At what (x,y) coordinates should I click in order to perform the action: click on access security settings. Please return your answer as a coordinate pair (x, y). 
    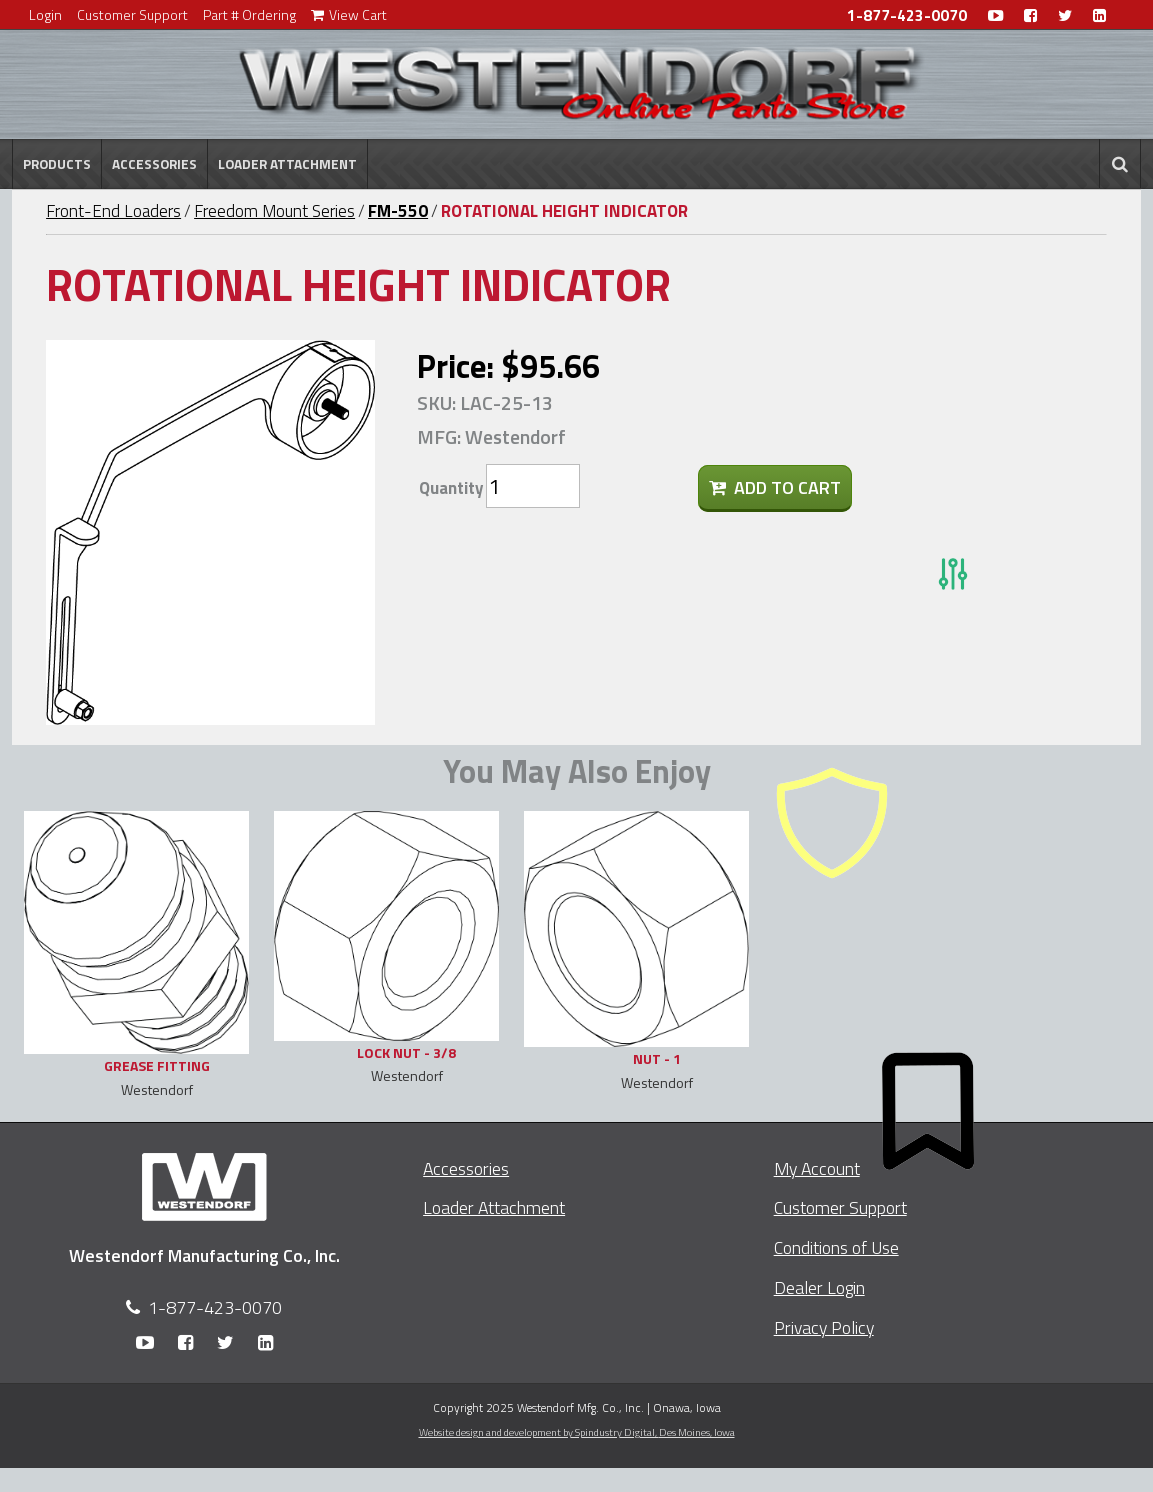
    Looking at the image, I should click on (832, 823).